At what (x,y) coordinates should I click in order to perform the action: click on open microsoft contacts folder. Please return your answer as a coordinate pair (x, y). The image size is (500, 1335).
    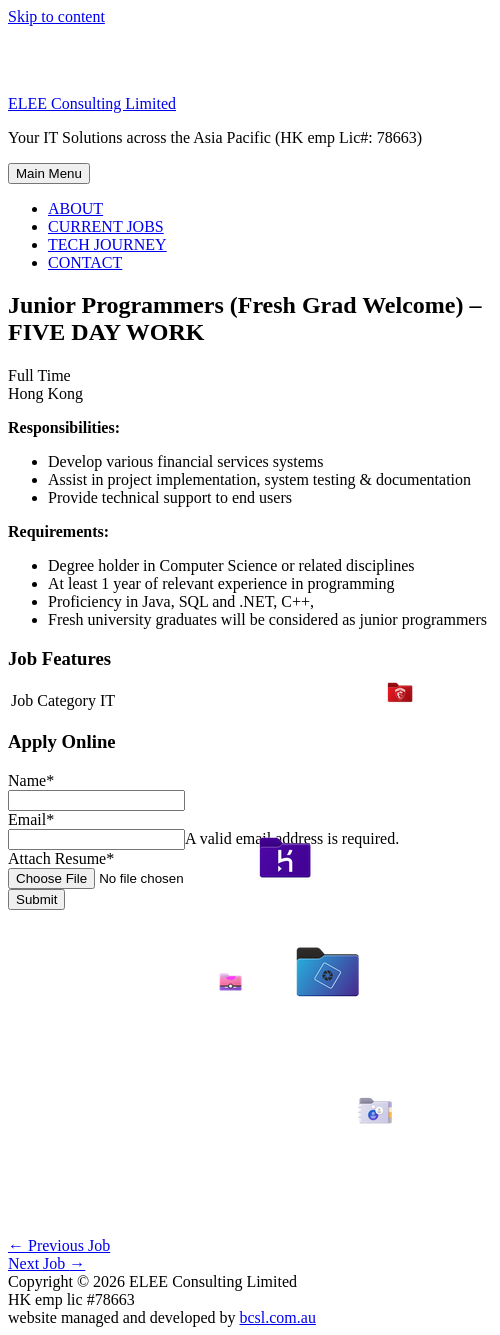
    Looking at the image, I should click on (375, 1111).